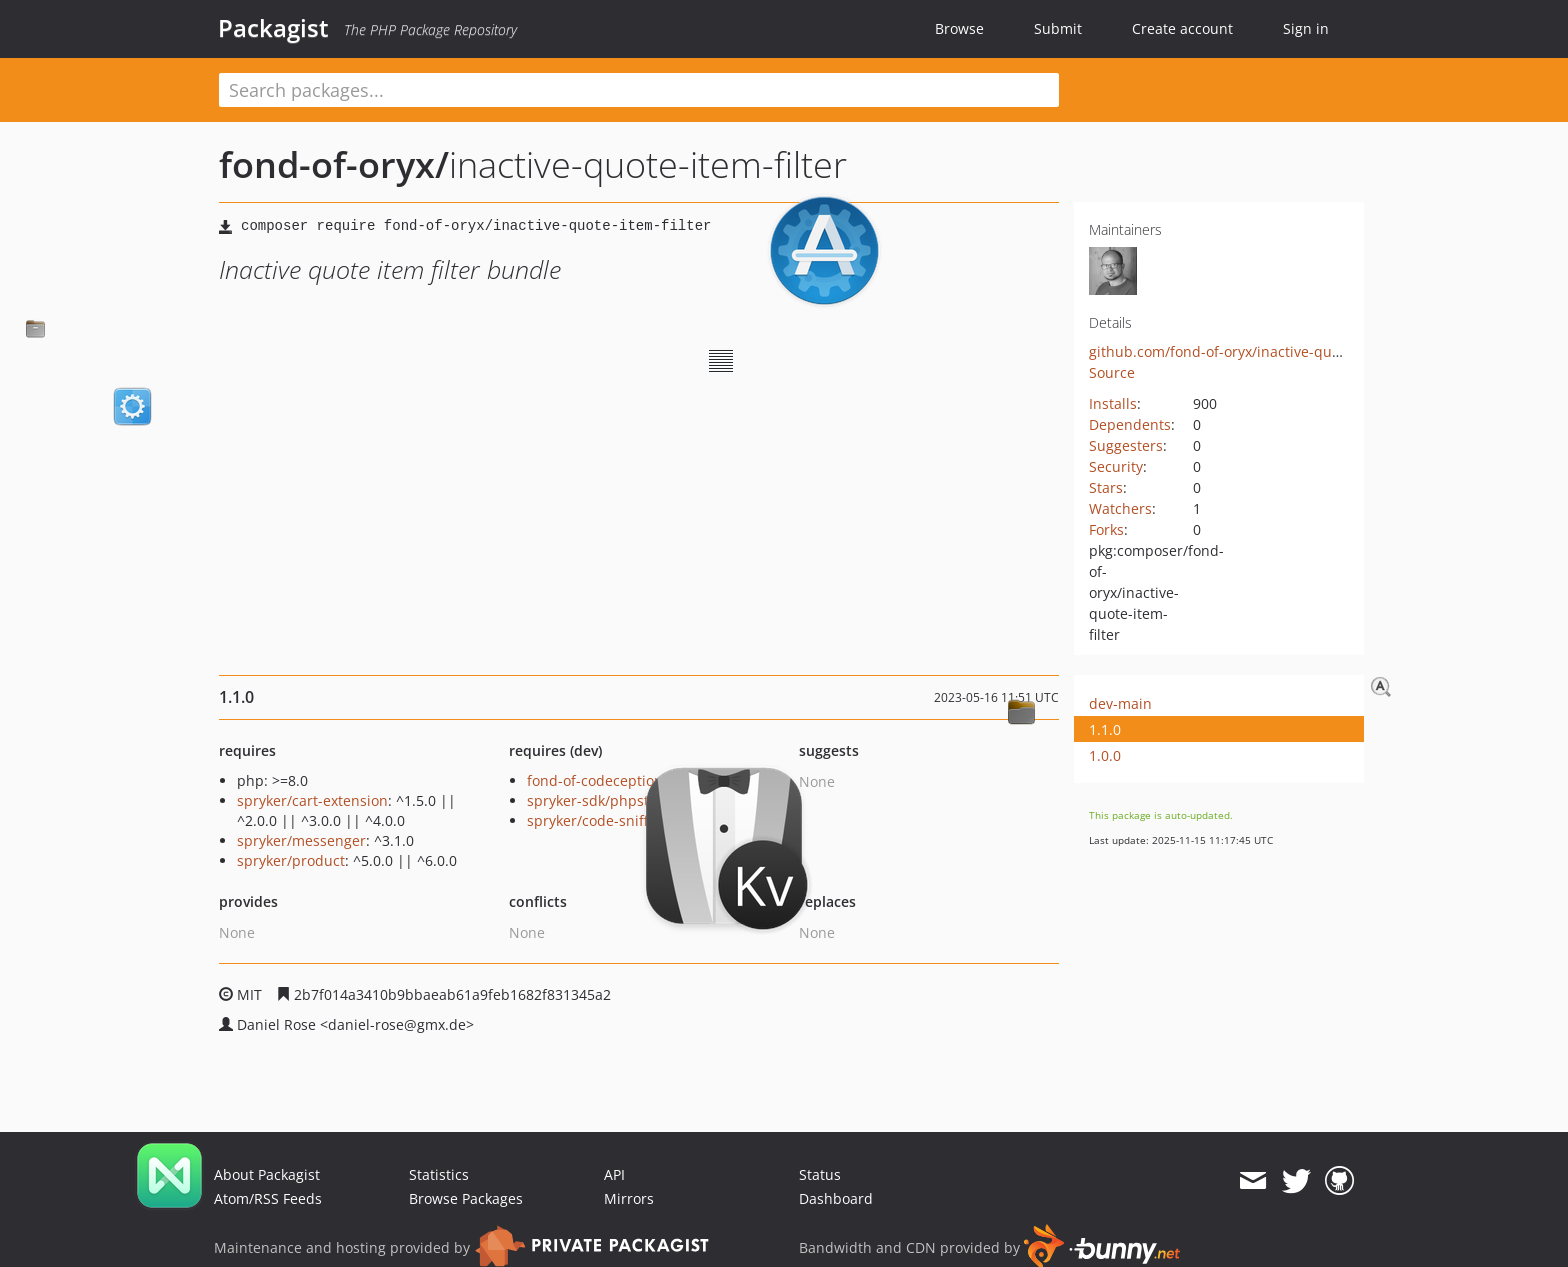 The height and width of the screenshot is (1267, 1568). I want to click on open mindmaster mind mapping application, so click(169, 1175).